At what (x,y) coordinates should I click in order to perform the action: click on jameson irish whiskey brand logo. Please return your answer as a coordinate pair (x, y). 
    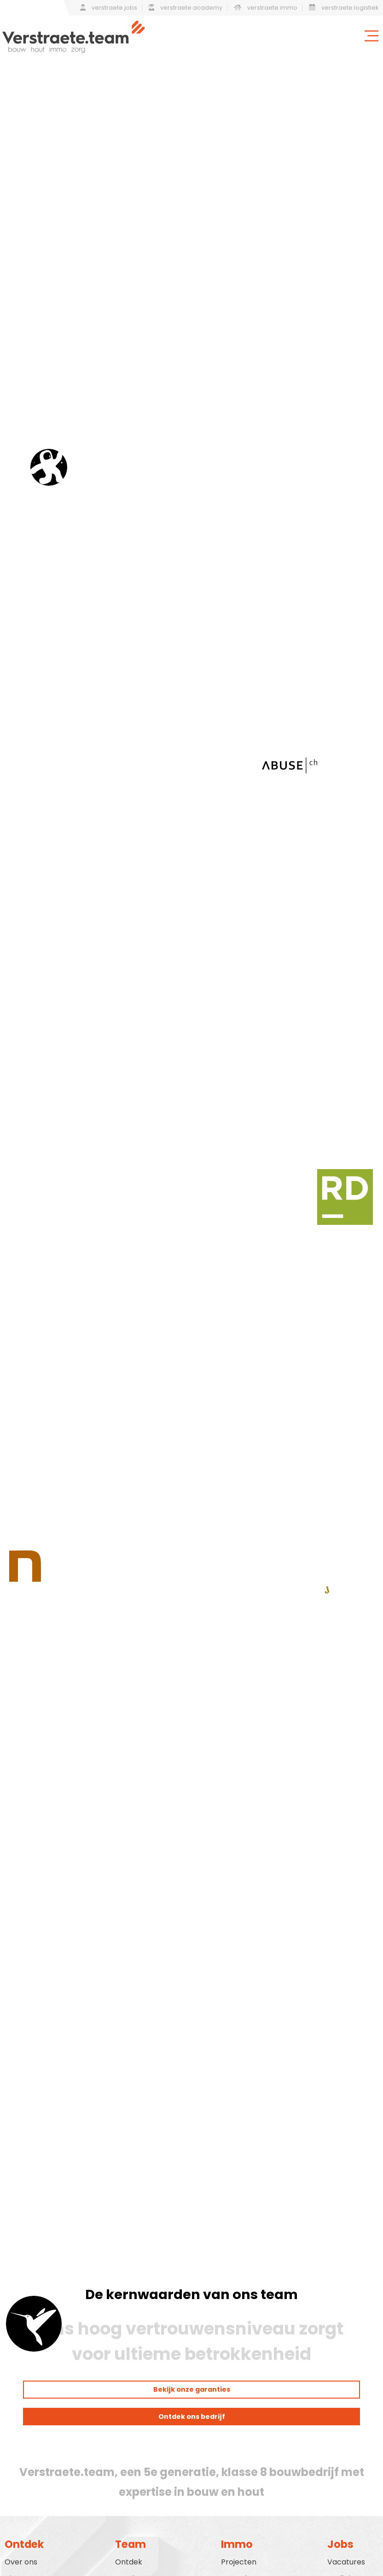
    Looking at the image, I should click on (327, 1590).